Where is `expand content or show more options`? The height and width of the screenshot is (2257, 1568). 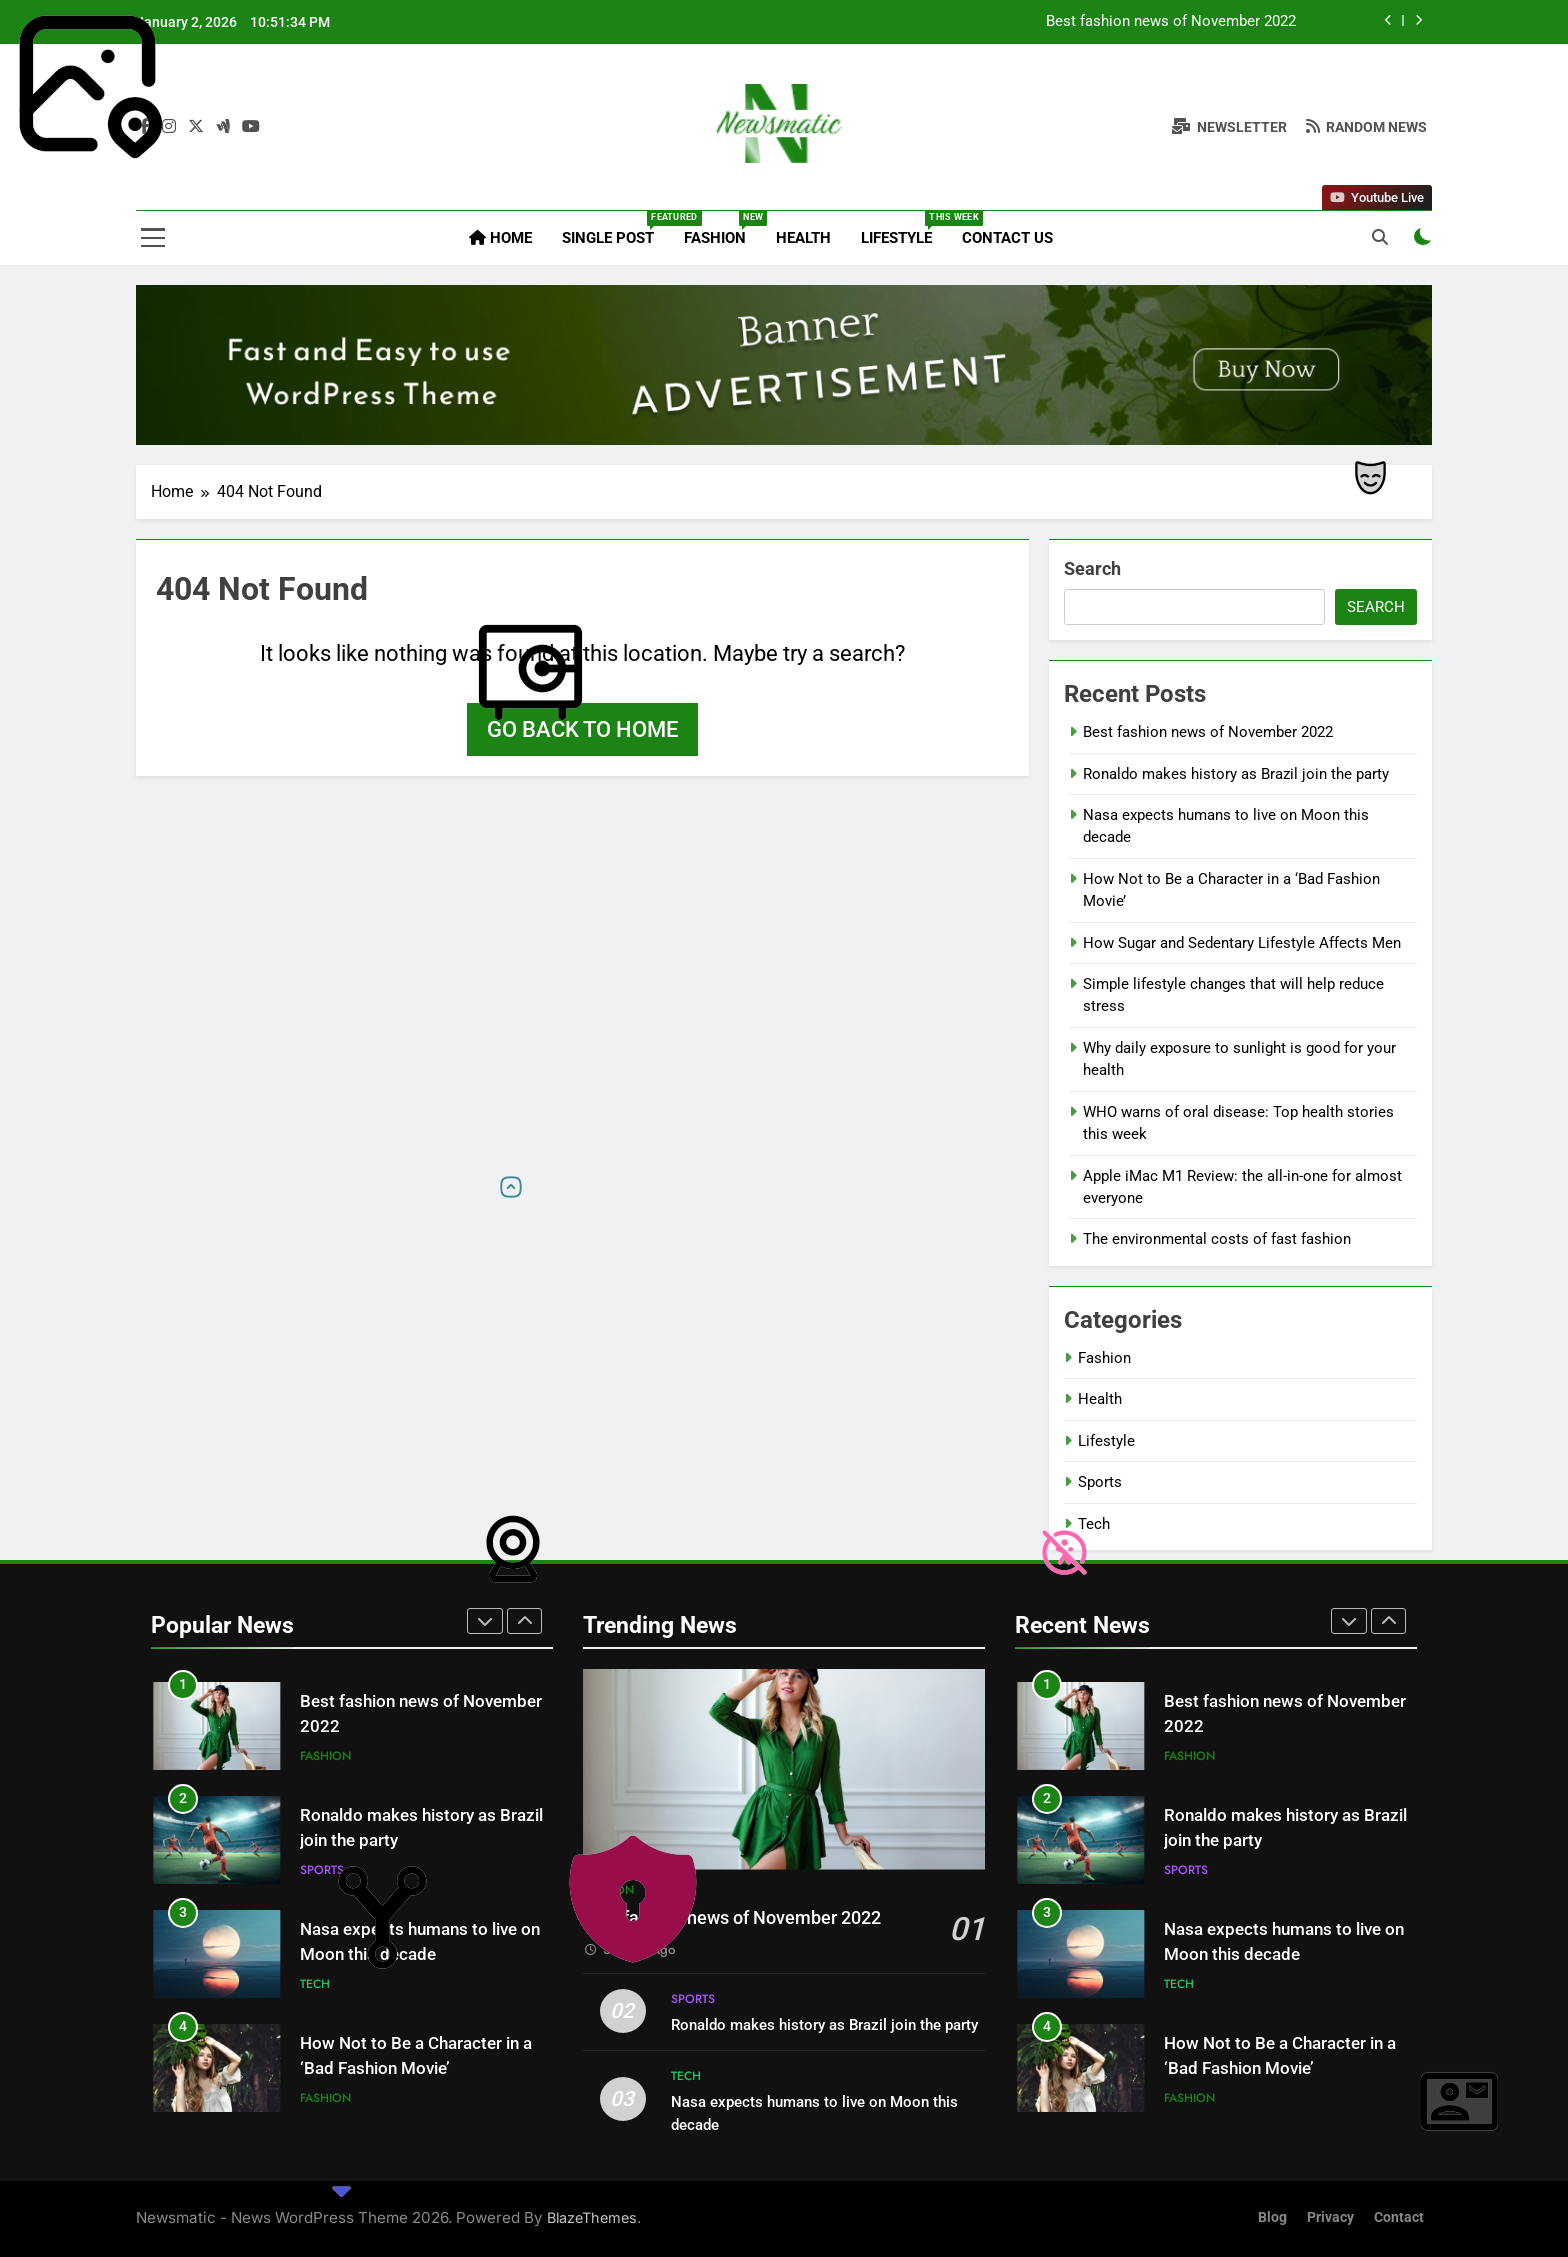
expand content or show more options is located at coordinates (511, 1187).